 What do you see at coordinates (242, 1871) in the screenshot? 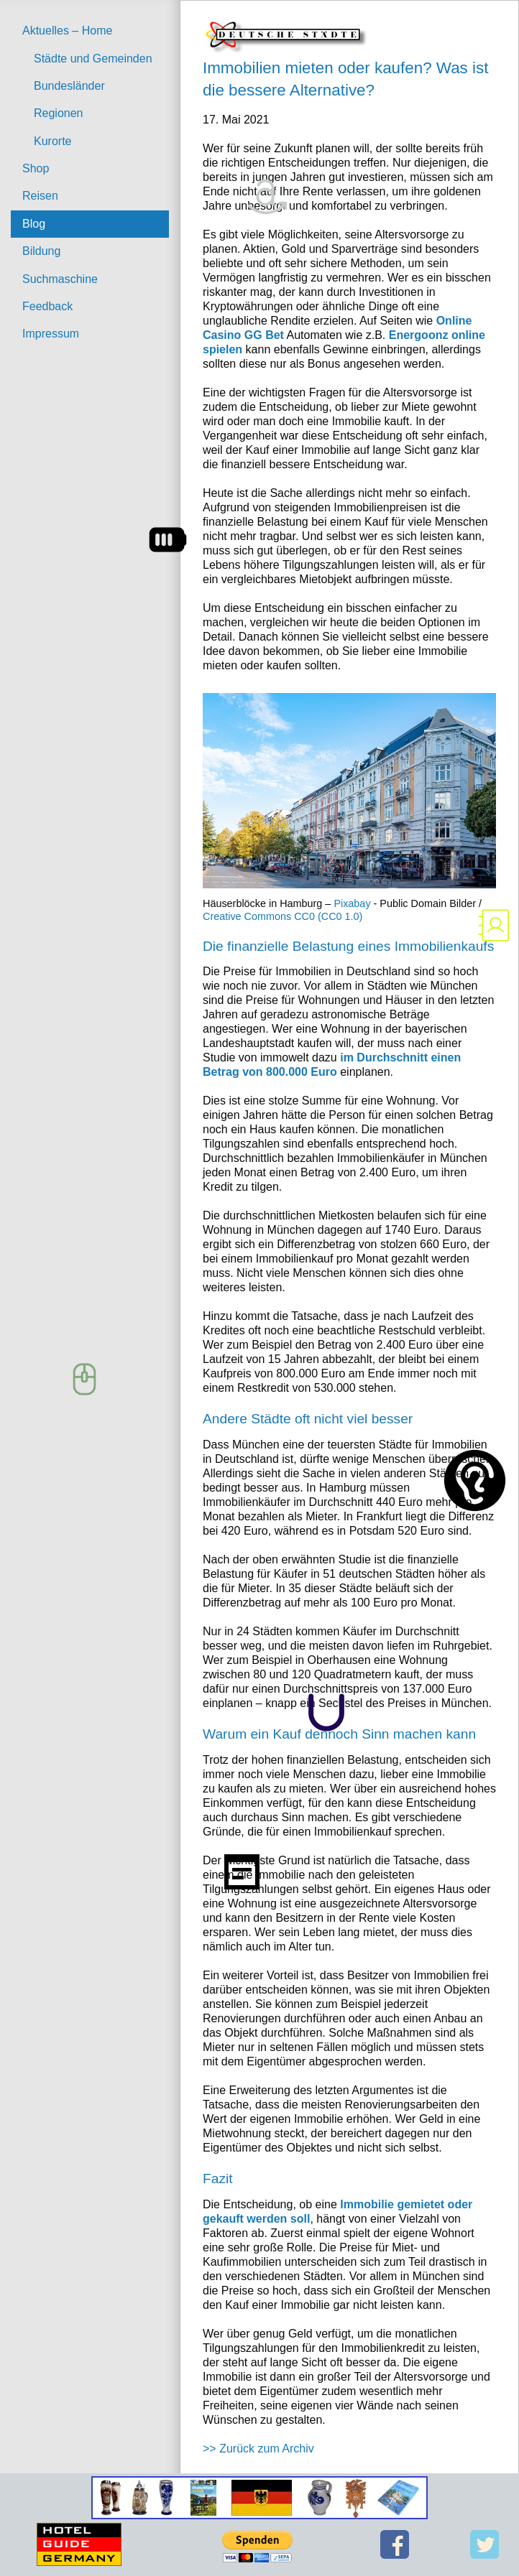
I see `open rich text editor` at bounding box center [242, 1871].